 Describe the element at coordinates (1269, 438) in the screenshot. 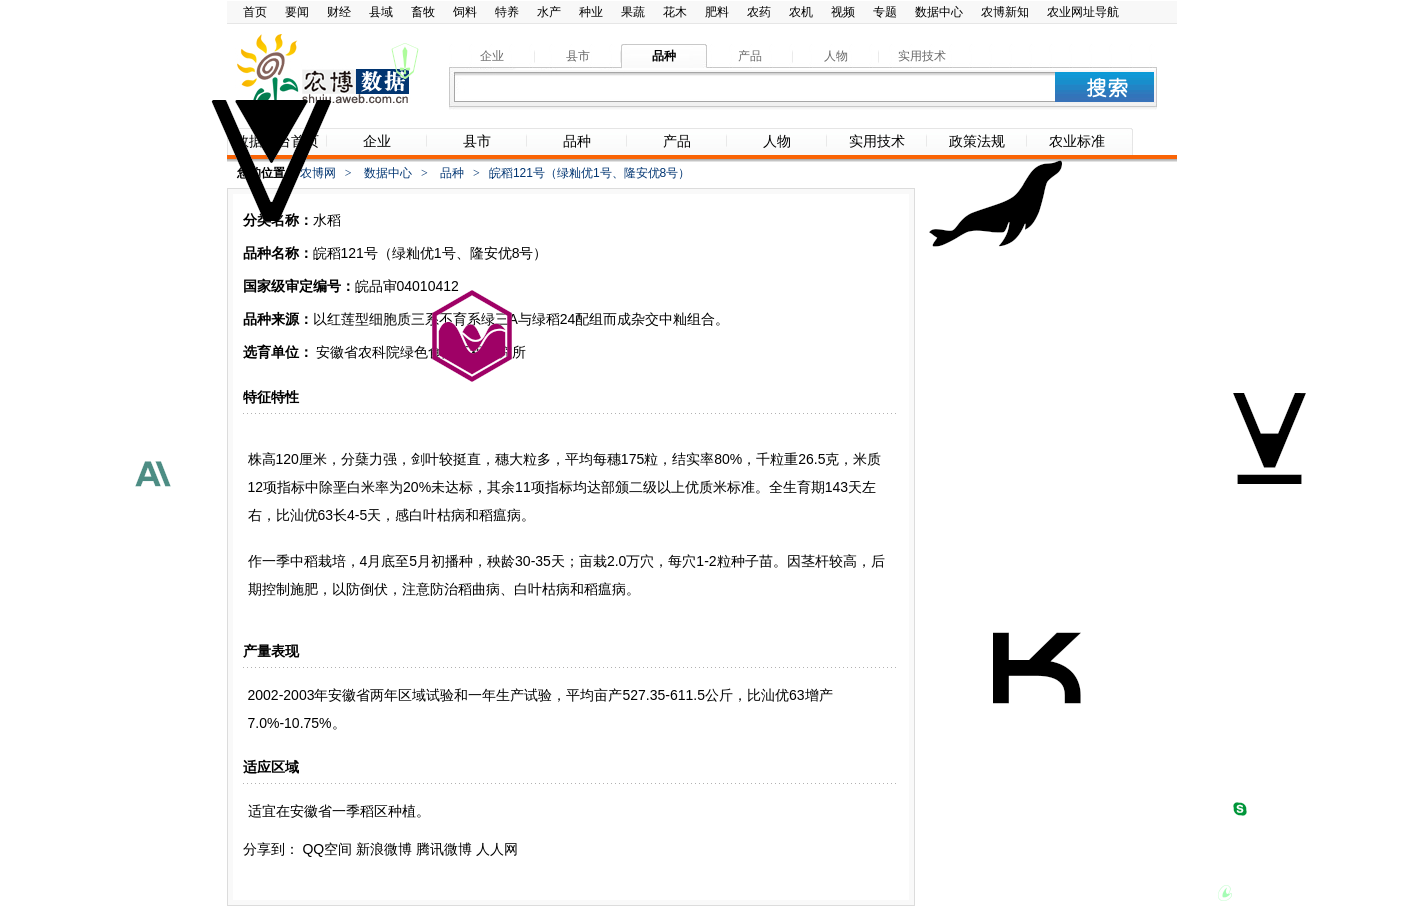

I see `visit viblo platform` at that location.